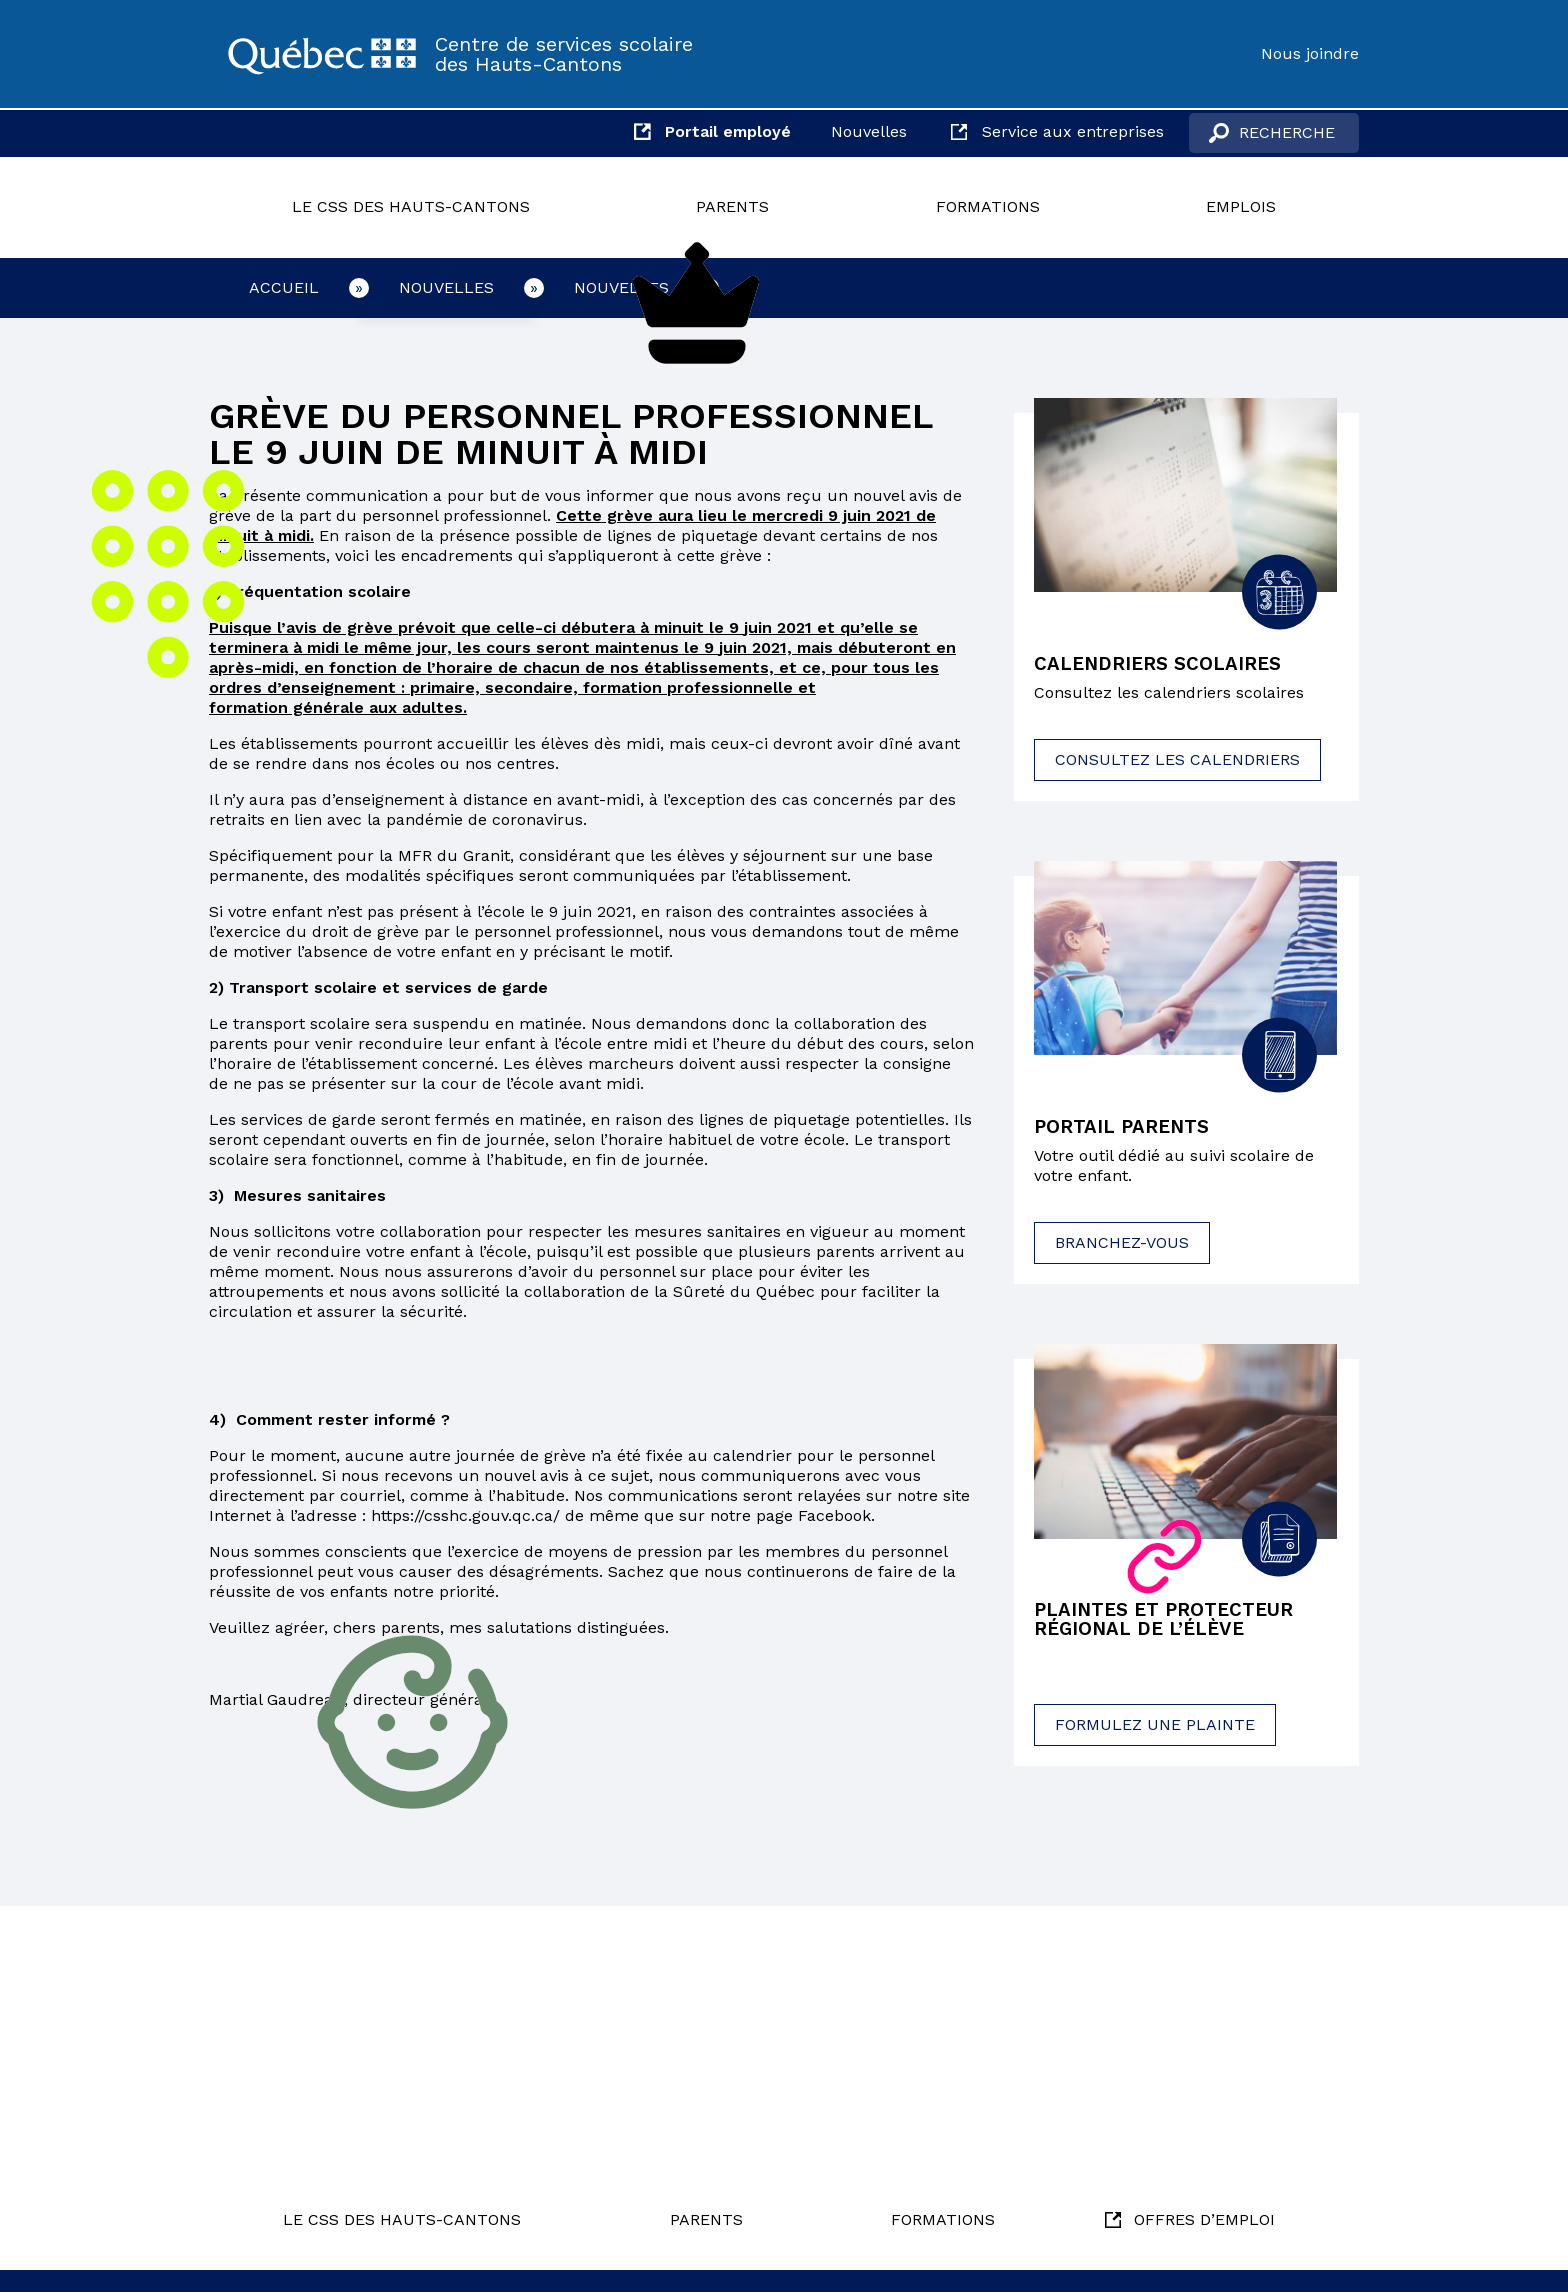 This screenshot has width=1568, height=2292. I want to click on copy or share a link, so click(1164, 1556).